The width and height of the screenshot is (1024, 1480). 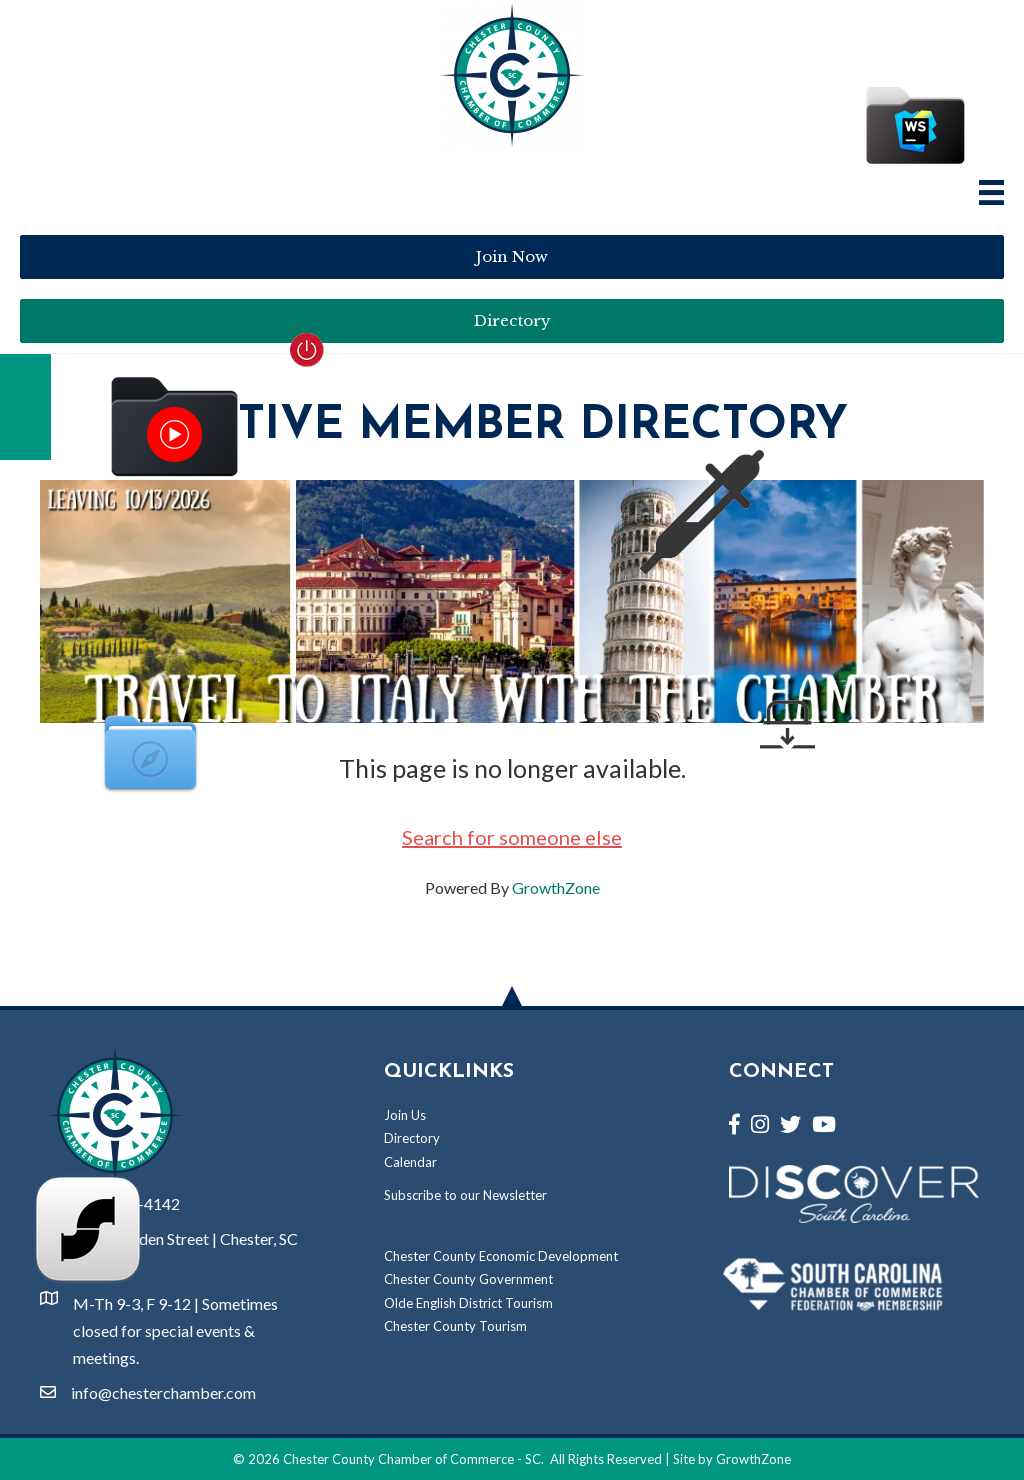 I want to click on open color picker tool, so click(x=701, y=513).